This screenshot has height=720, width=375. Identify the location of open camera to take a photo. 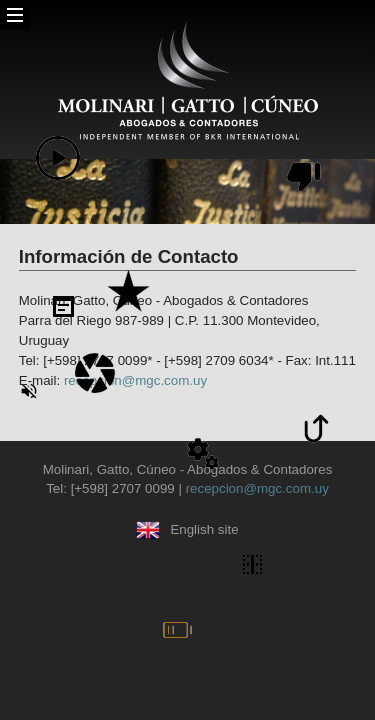
(95, 373).